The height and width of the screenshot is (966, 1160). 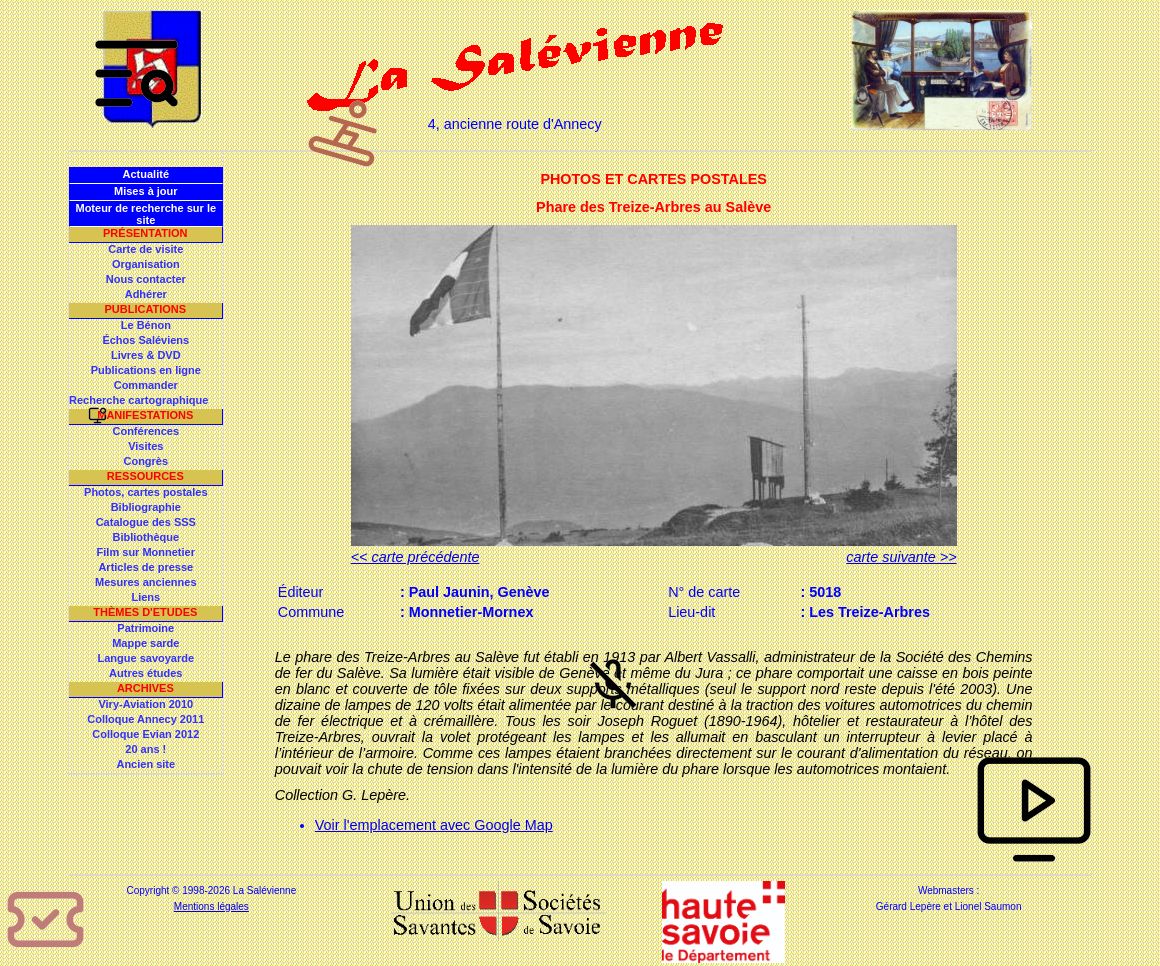 What do you see at coordinates (97, 415) in the screenshot?
I see `indicates active screen recording or broadcast` at bounding box center [97, 415].